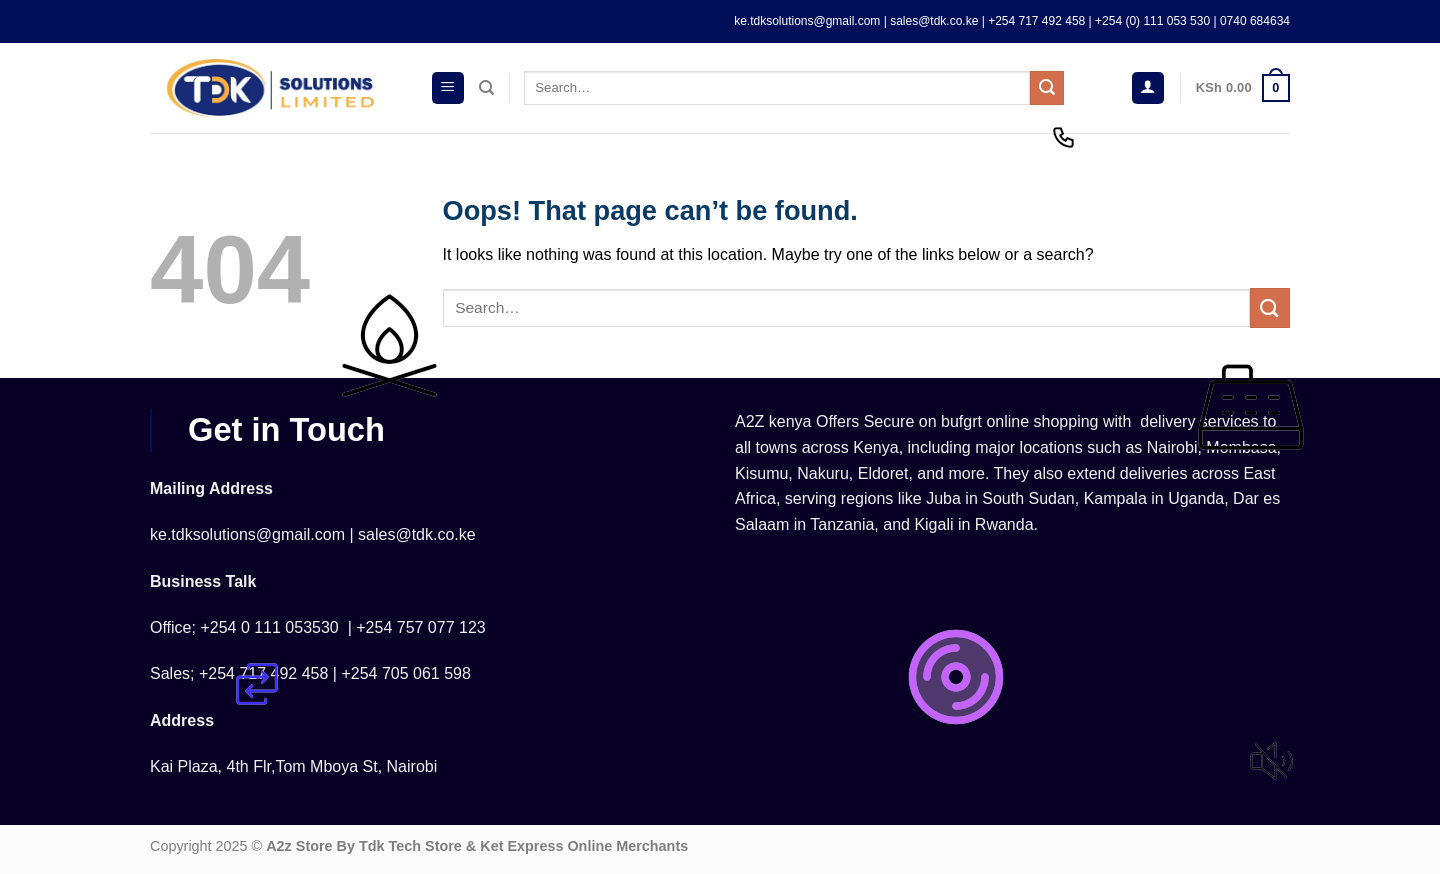 The image size is (1440, 874). I want to click on access music or audio library, so click(956, 677).